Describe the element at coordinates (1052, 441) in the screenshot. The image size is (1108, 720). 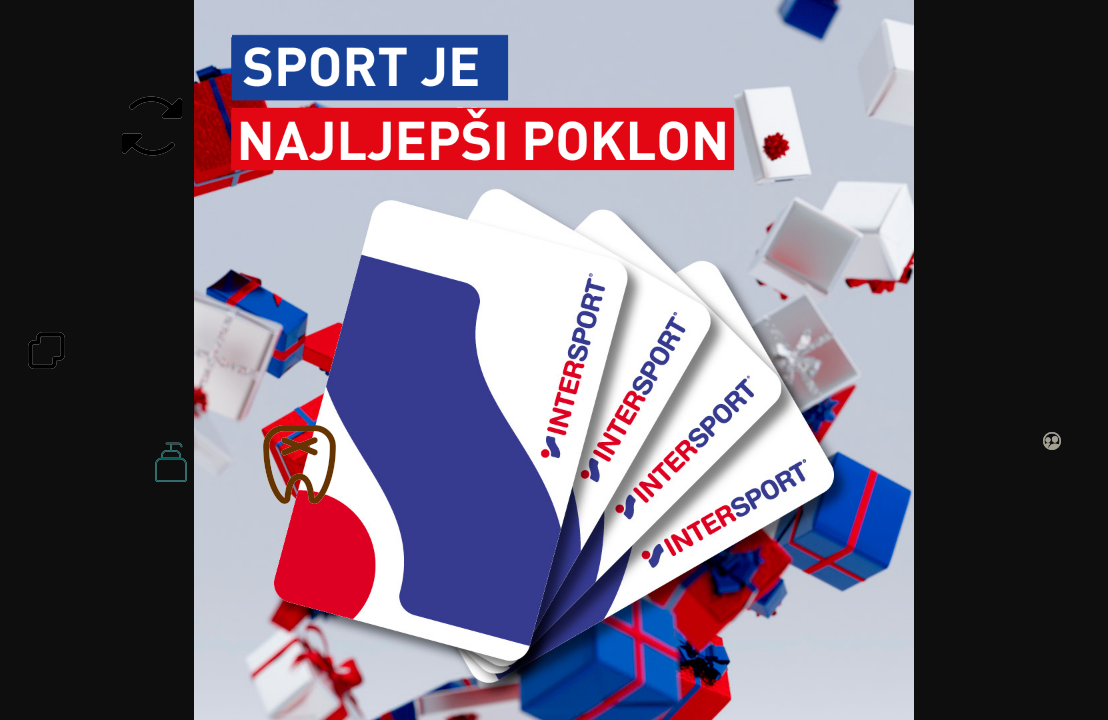
I see `view group or team members` at that location.